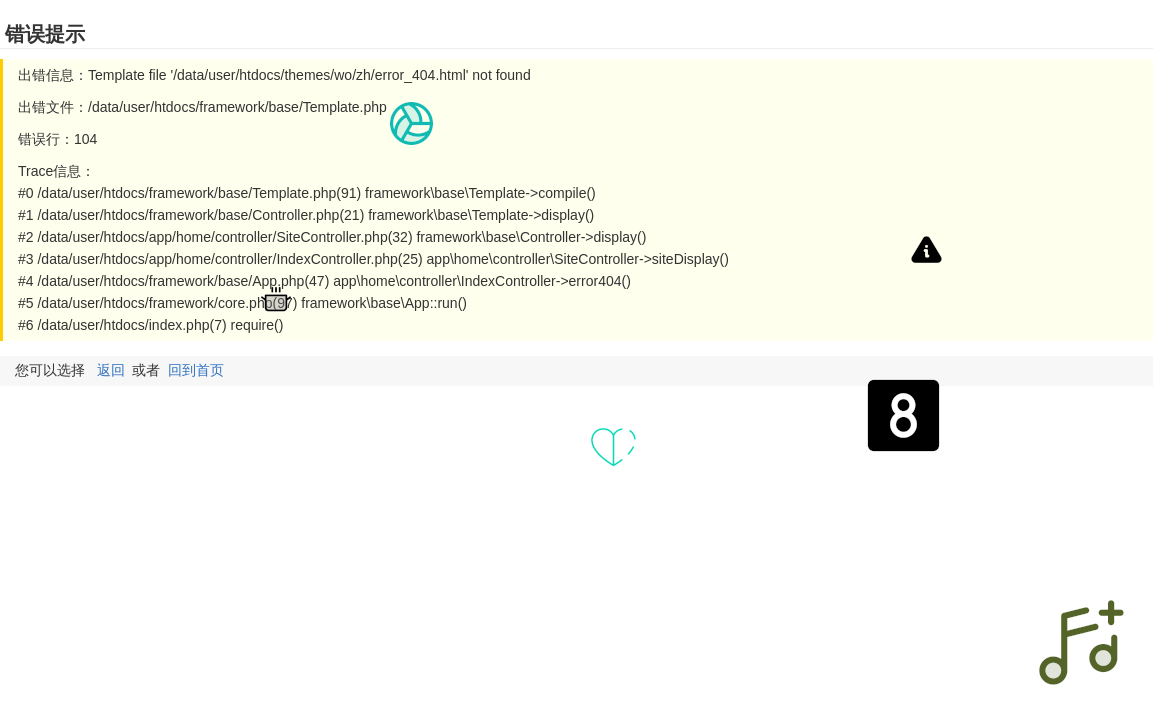 This screenshot has height=720, width=1153. Describe the element at coordinates (276, 301) in the screenshot. I see `access recipes or cooking features` at that location.